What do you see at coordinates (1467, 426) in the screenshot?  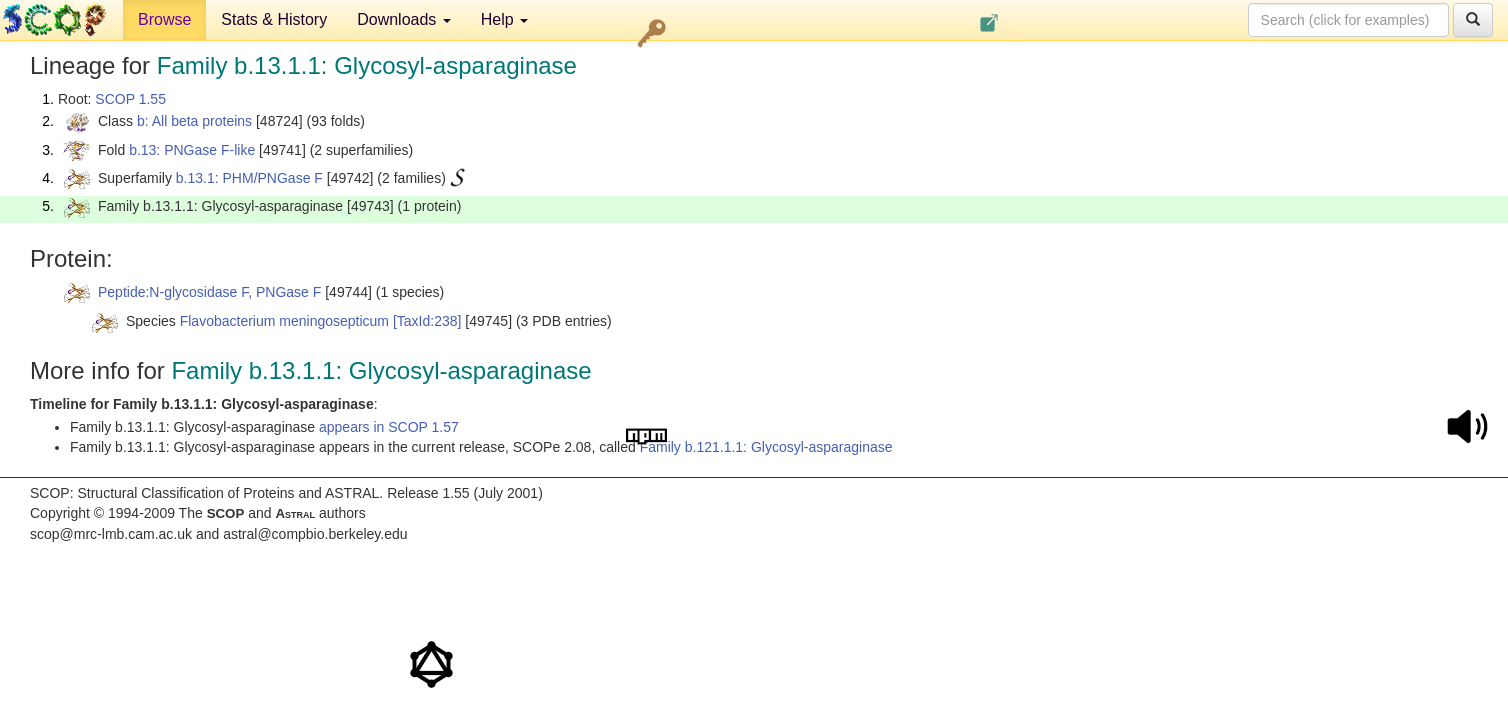 I see `adjust audio volume` at bounding box center [1467, 426].